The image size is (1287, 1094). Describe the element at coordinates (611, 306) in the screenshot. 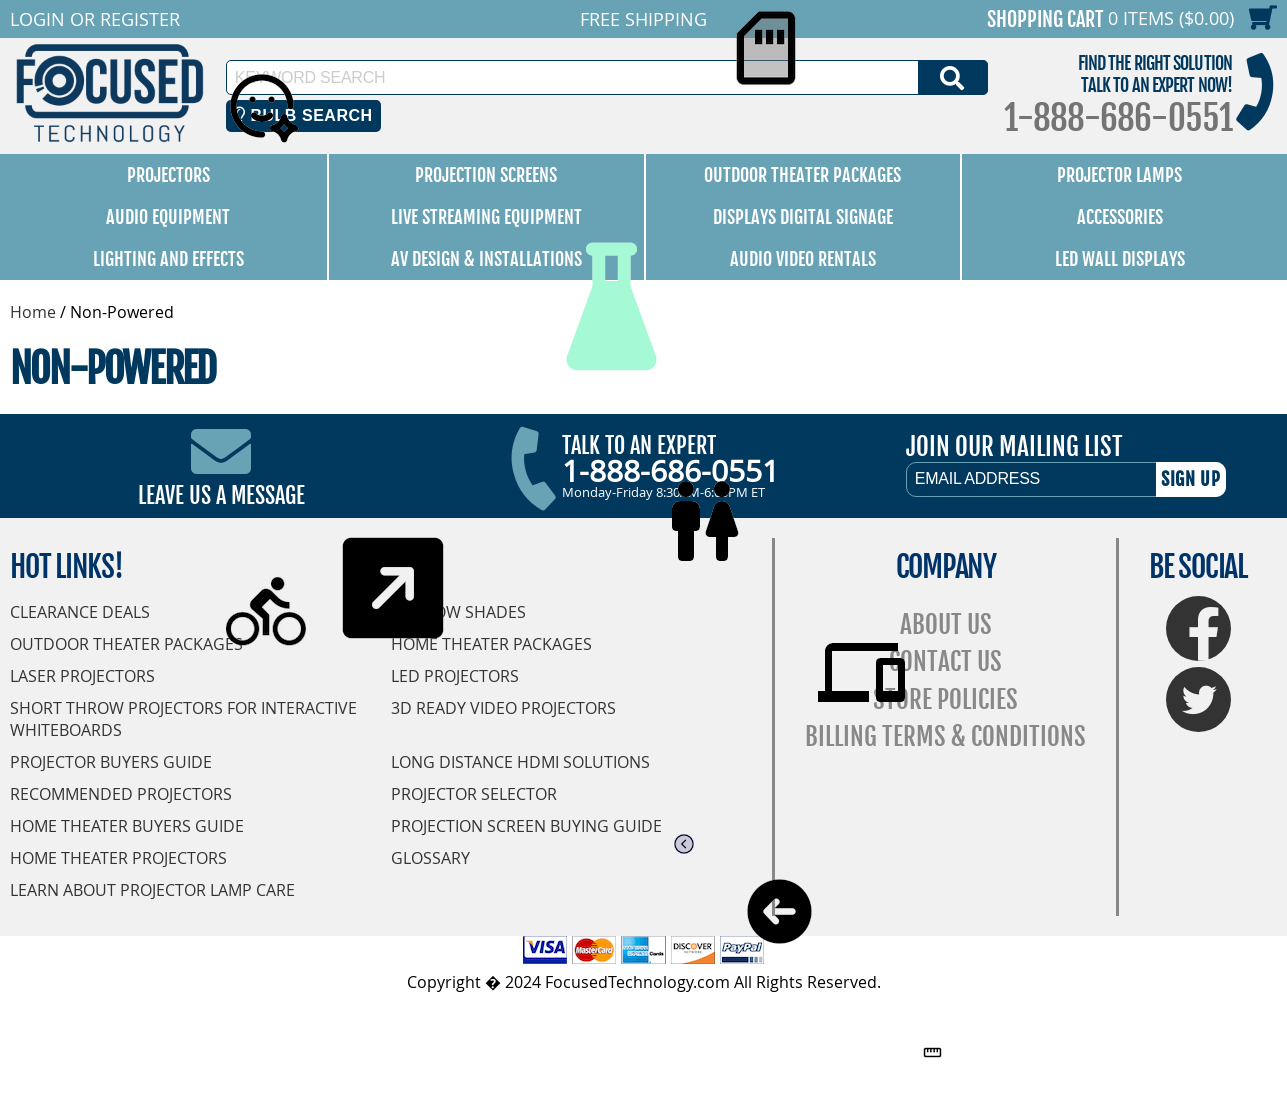

I see `access lab or experimental features` at that location.